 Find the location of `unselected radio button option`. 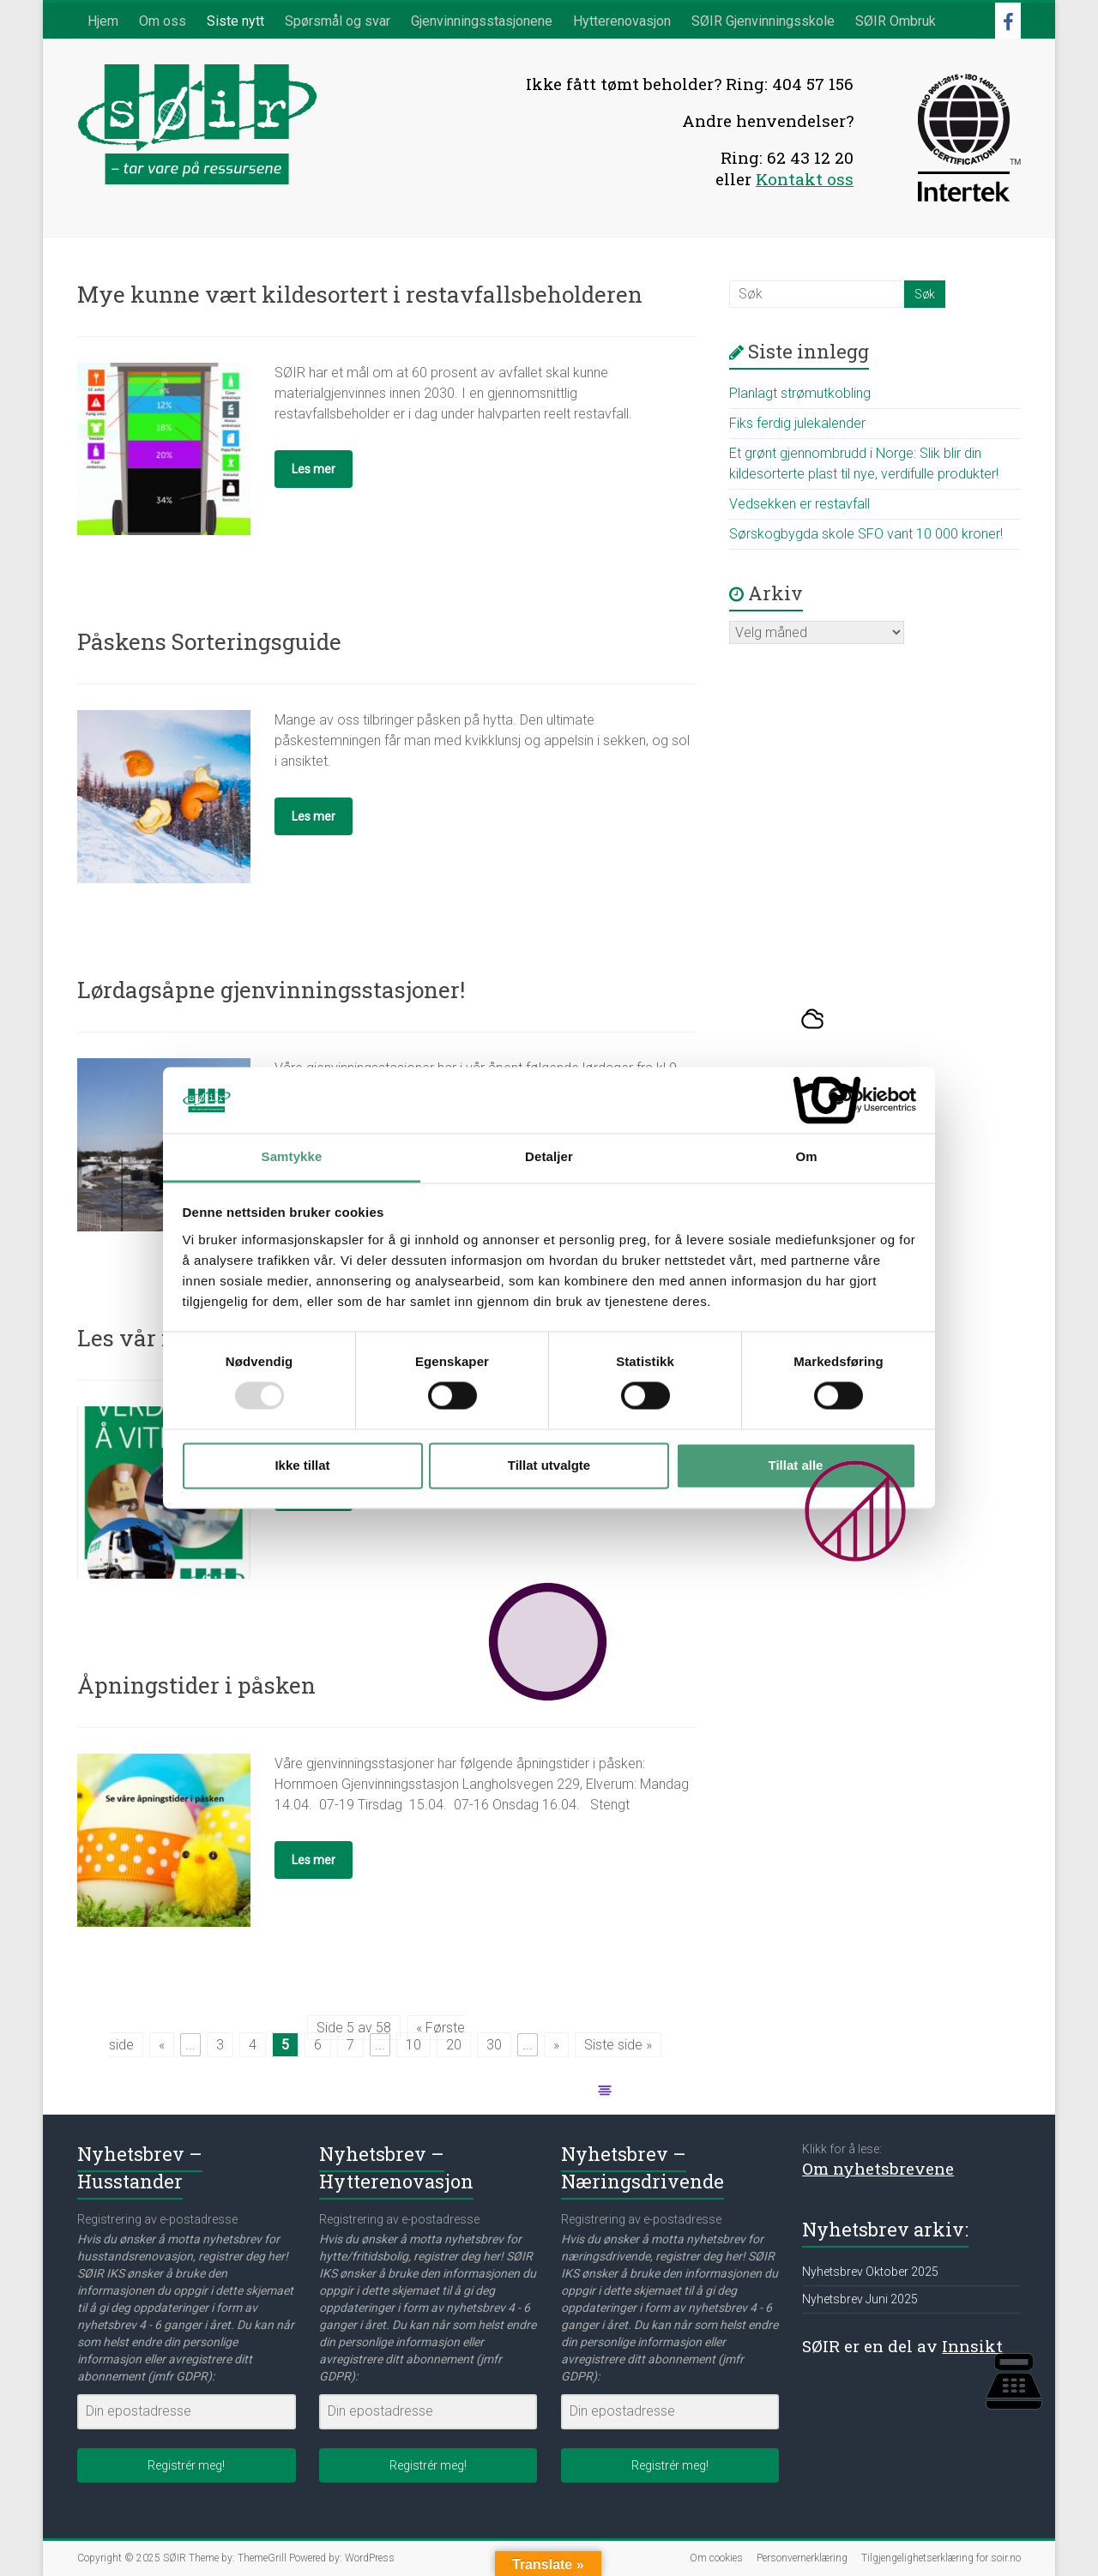

unselected radio button option is located at coordinates (547, 1641).